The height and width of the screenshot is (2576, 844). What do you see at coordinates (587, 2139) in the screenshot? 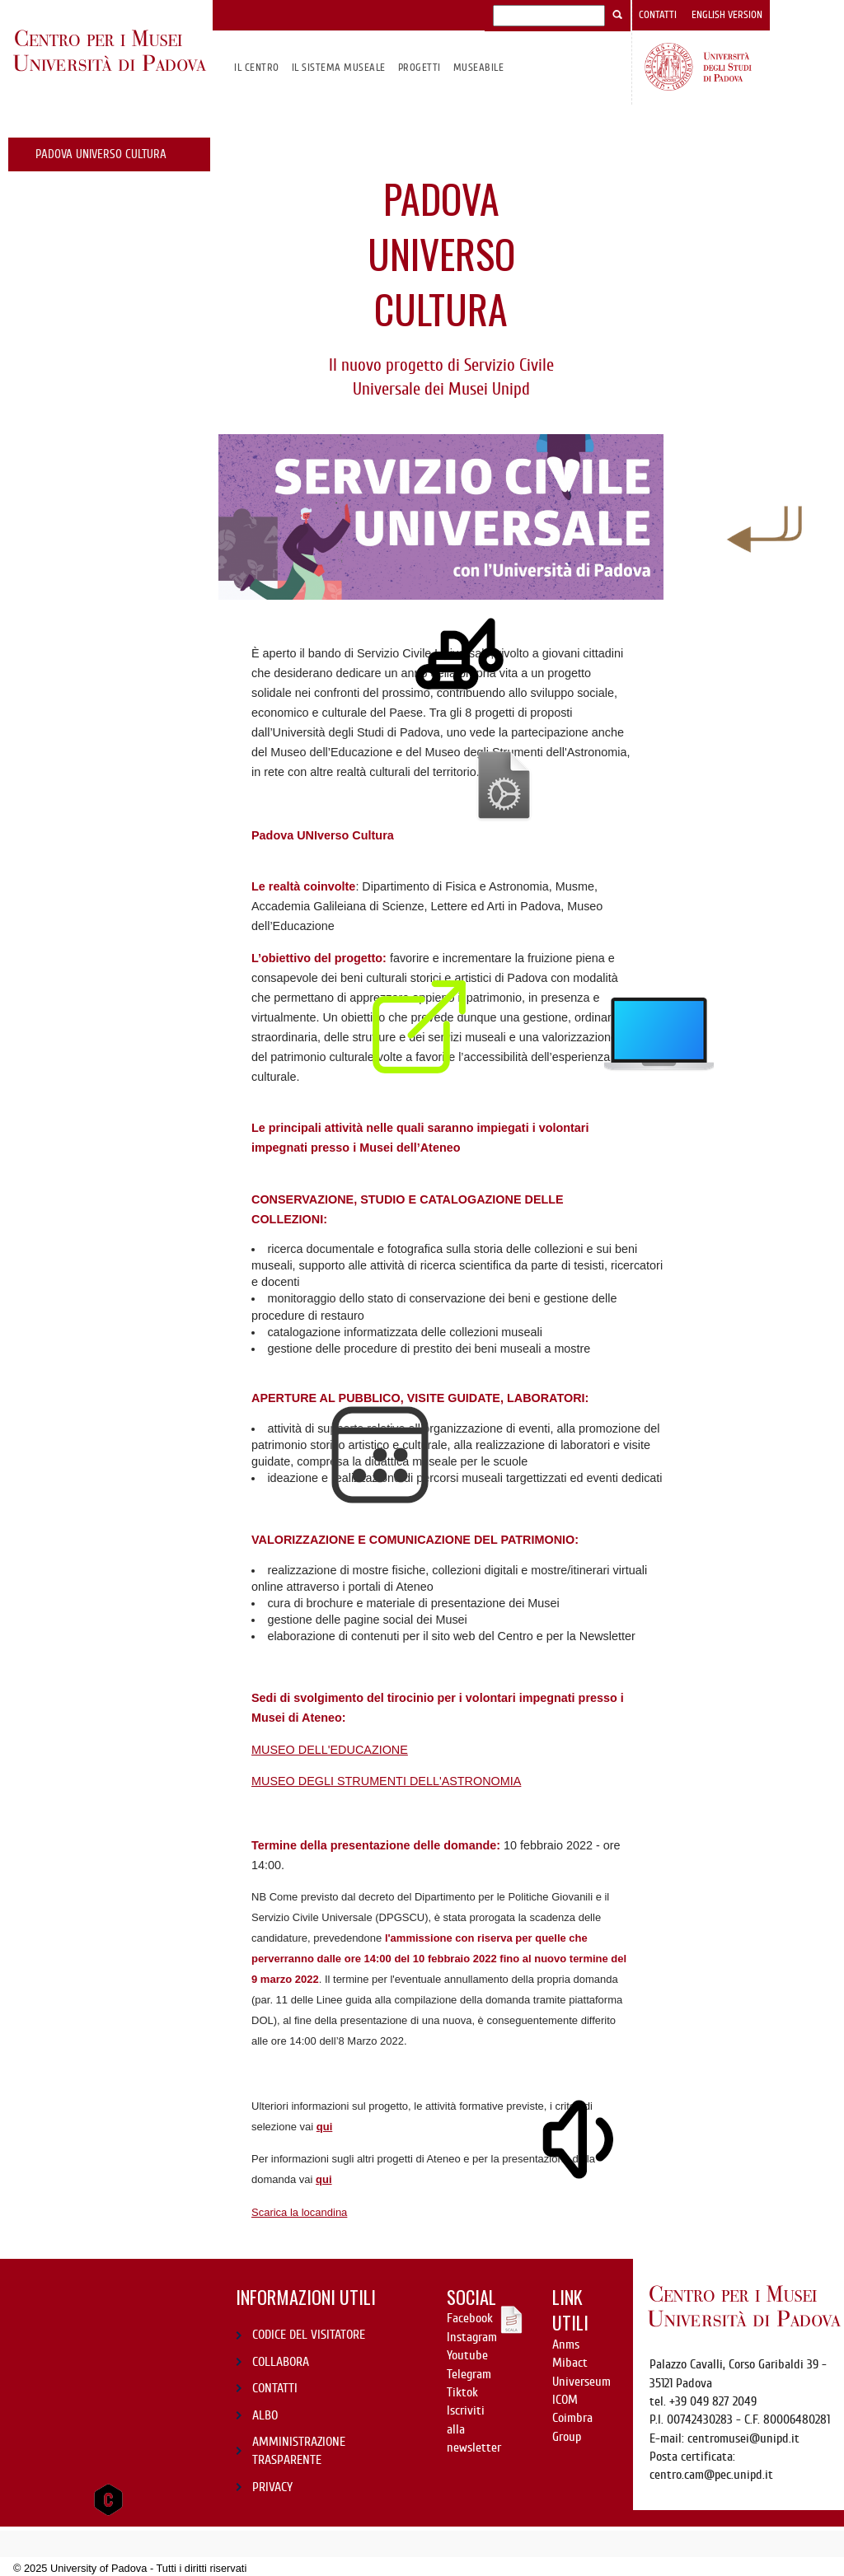
I see `adjust audio volume level` at bounding box center [587, 2139].